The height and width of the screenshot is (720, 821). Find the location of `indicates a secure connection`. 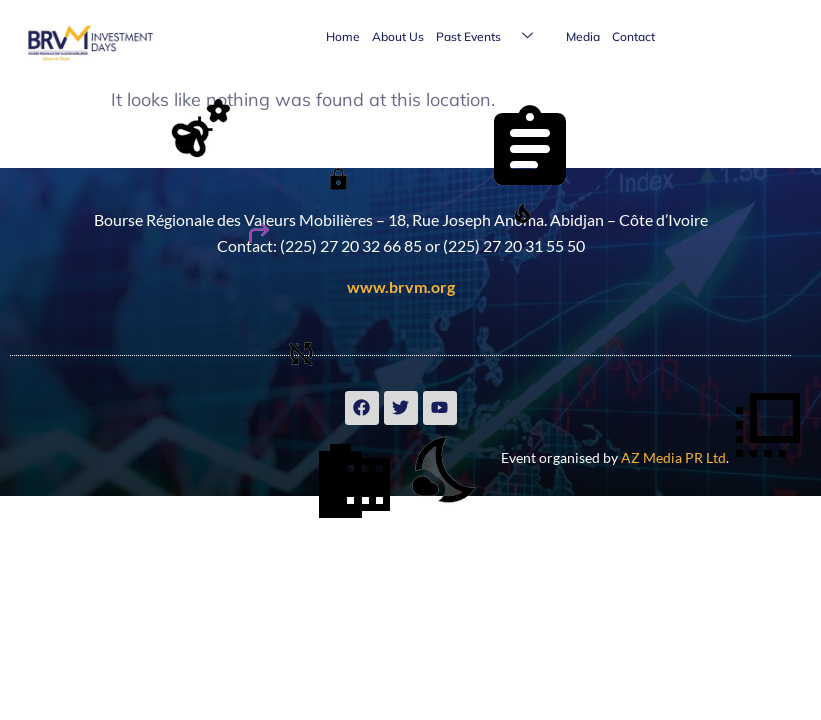

indicates a secure connection is located at coordinates (338, 179).